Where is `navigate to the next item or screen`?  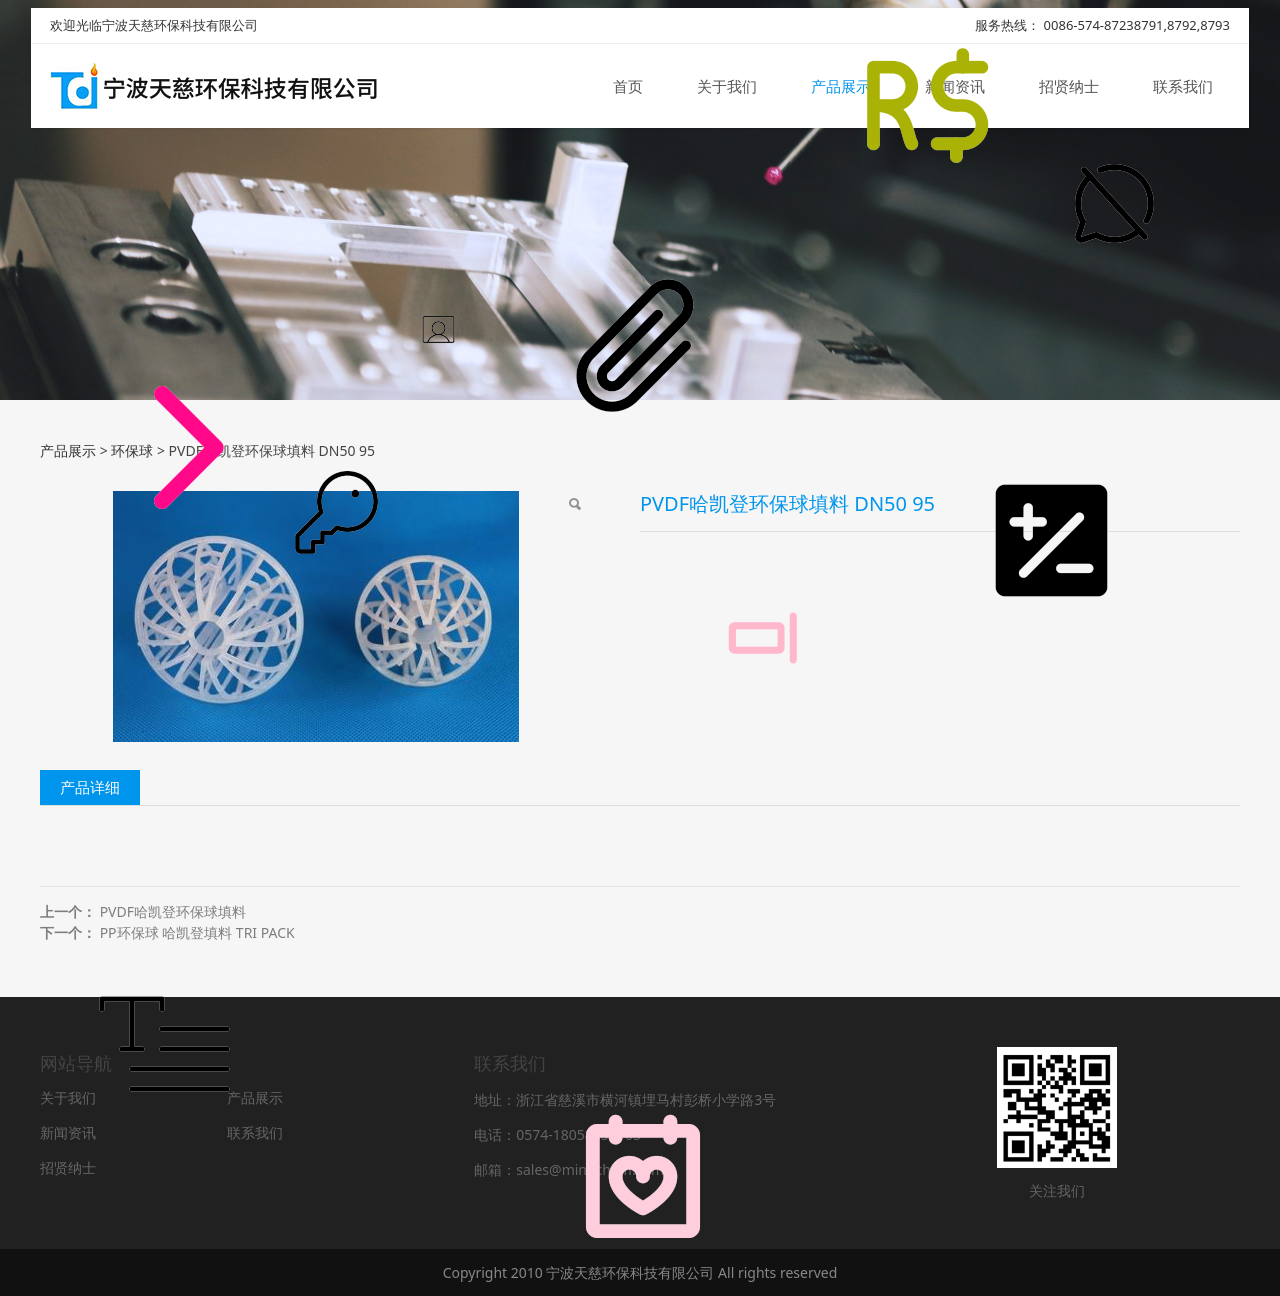
navigate to the next item or screen is located at coordinates (183, 447).